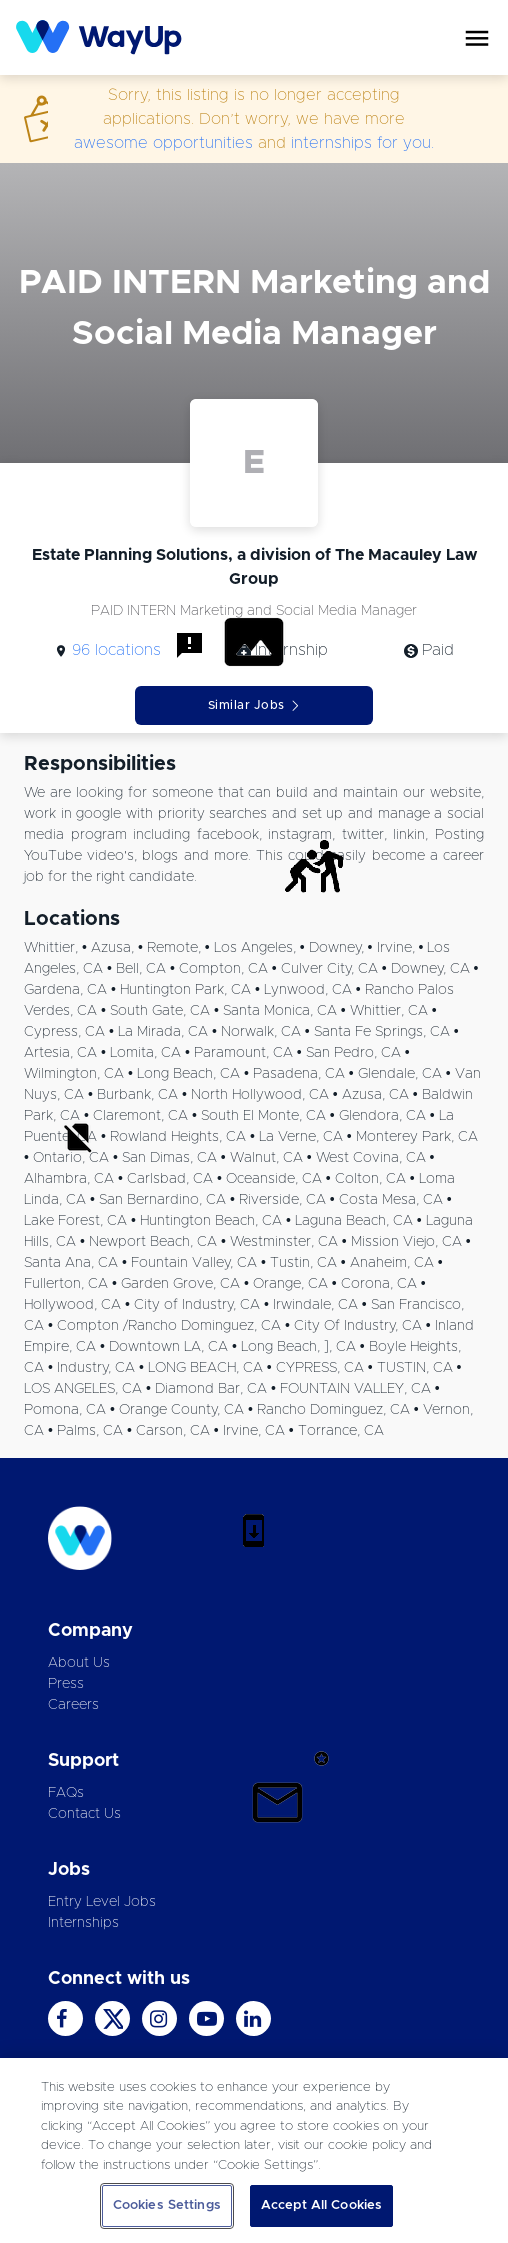  What do you see at coordinates (254, 1531) in the screenshot?
I see `download a system update to your device` at bounding box center [254, 1531].